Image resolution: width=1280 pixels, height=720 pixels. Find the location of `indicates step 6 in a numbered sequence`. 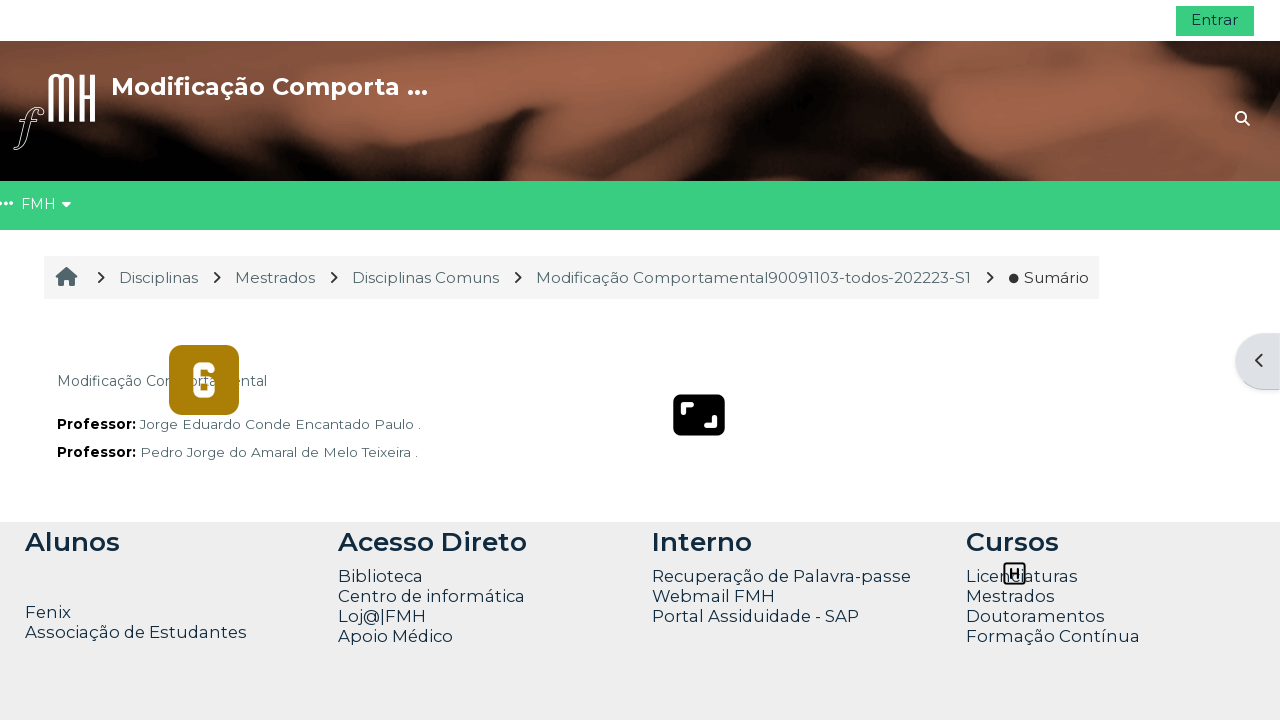

indicates step 6 in a numbered sequence is located at coordinates (204, 380).